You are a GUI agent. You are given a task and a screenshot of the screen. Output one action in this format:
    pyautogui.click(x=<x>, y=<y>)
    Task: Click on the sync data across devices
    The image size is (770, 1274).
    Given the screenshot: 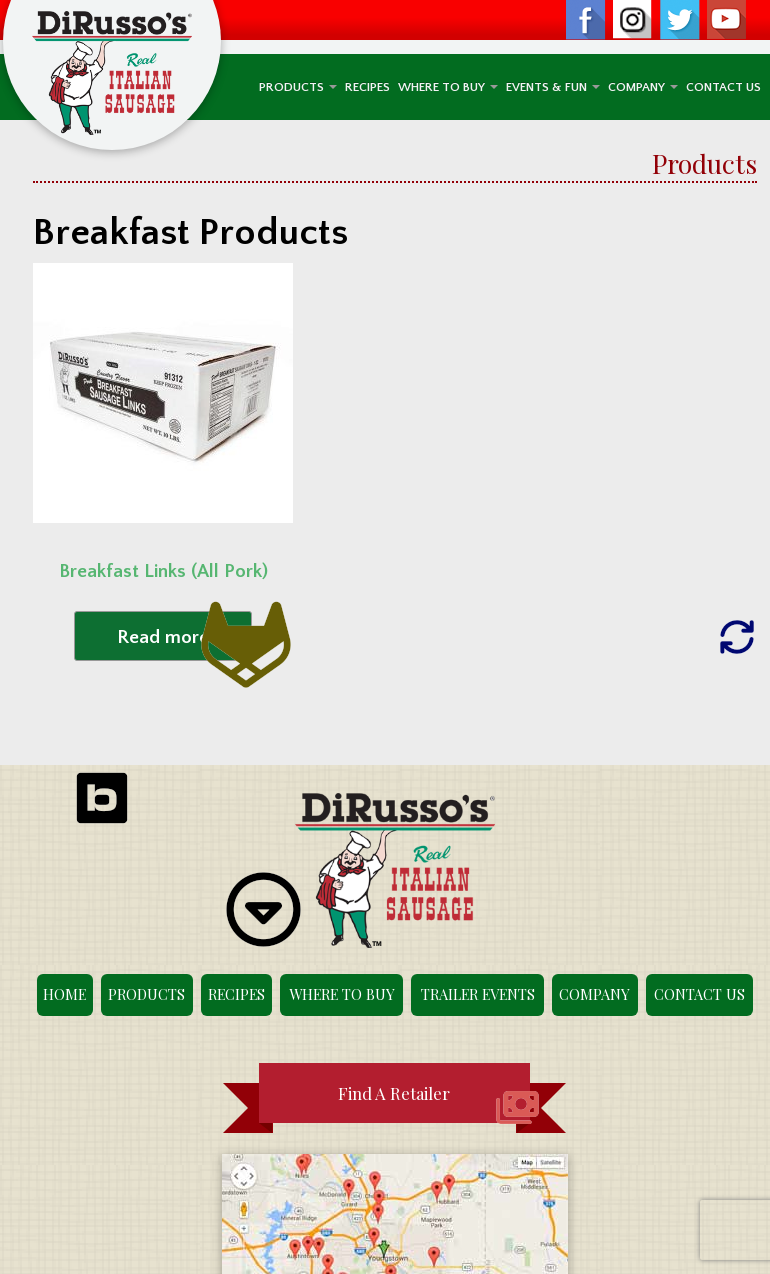 What is the action you would take?
    pyautogui.click(x=737, y=637)
    